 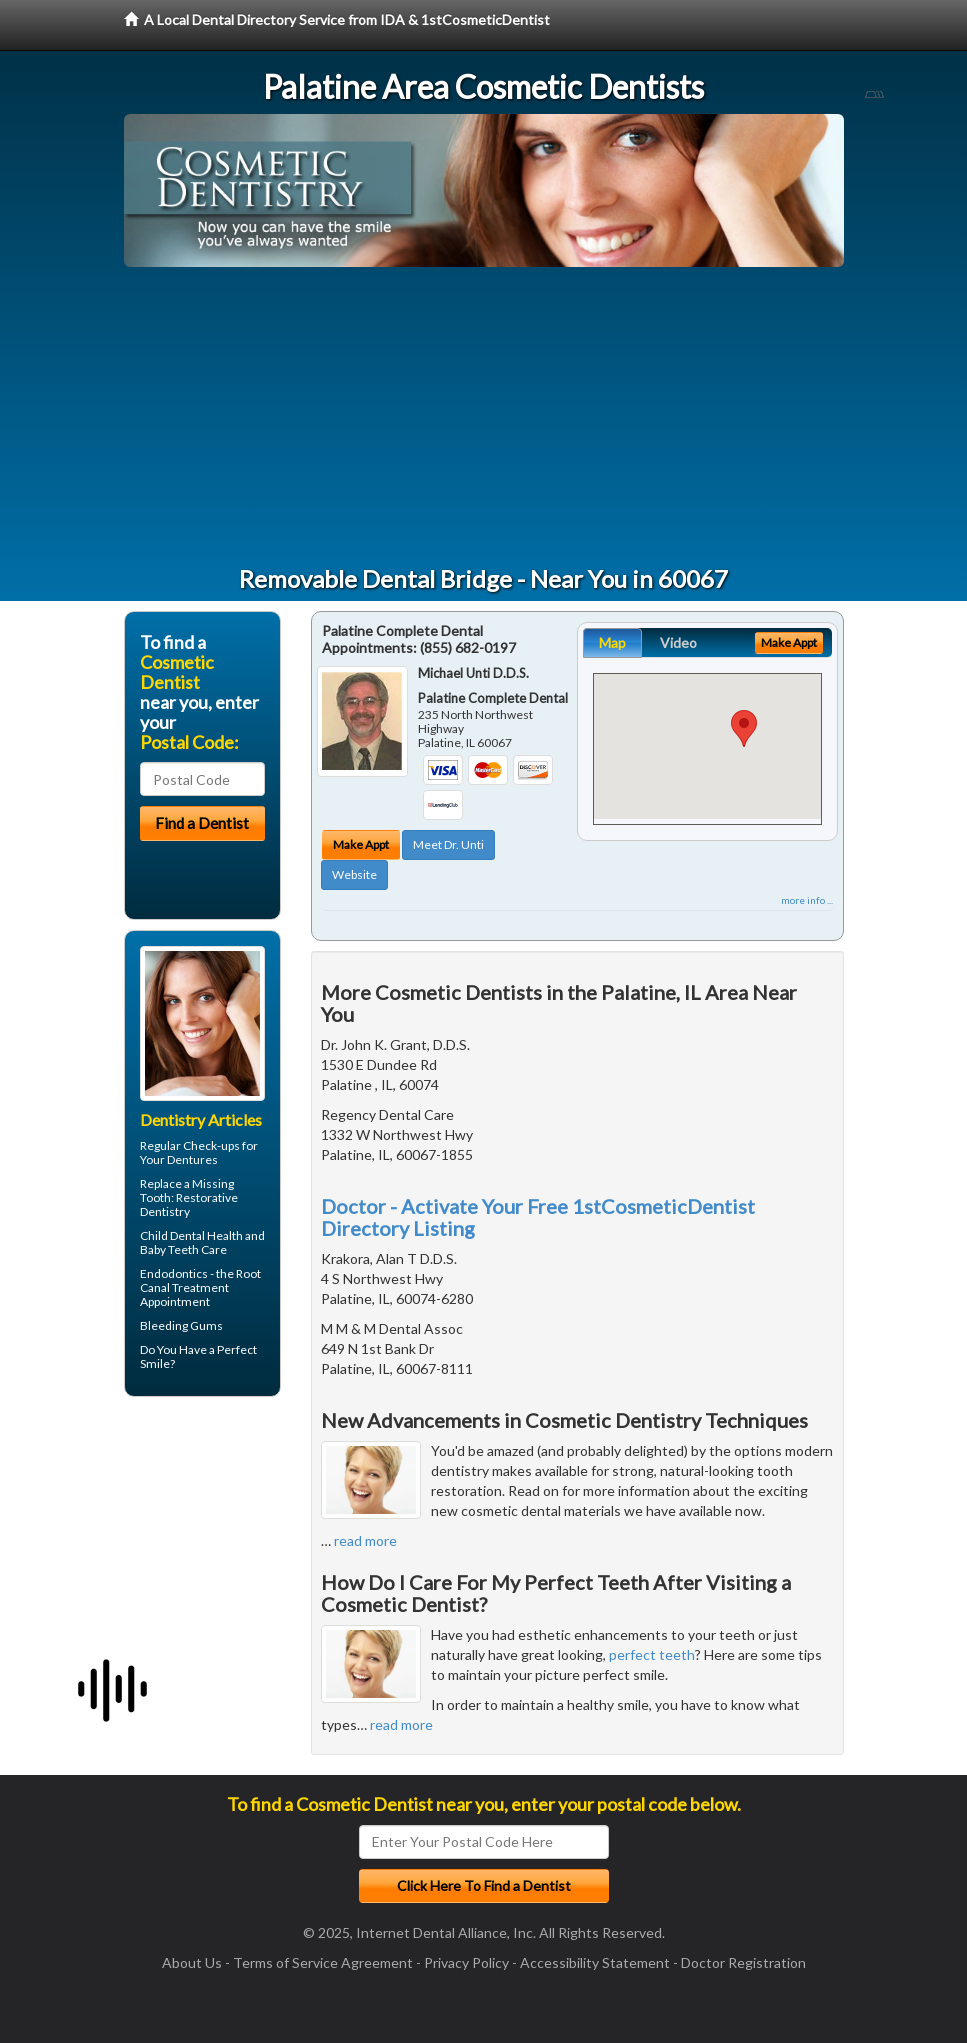 What do you see at coordinates (112, 1690) in the screenshot?
I see `audio playback or sound visualization` at bounding box center [112, 1690].